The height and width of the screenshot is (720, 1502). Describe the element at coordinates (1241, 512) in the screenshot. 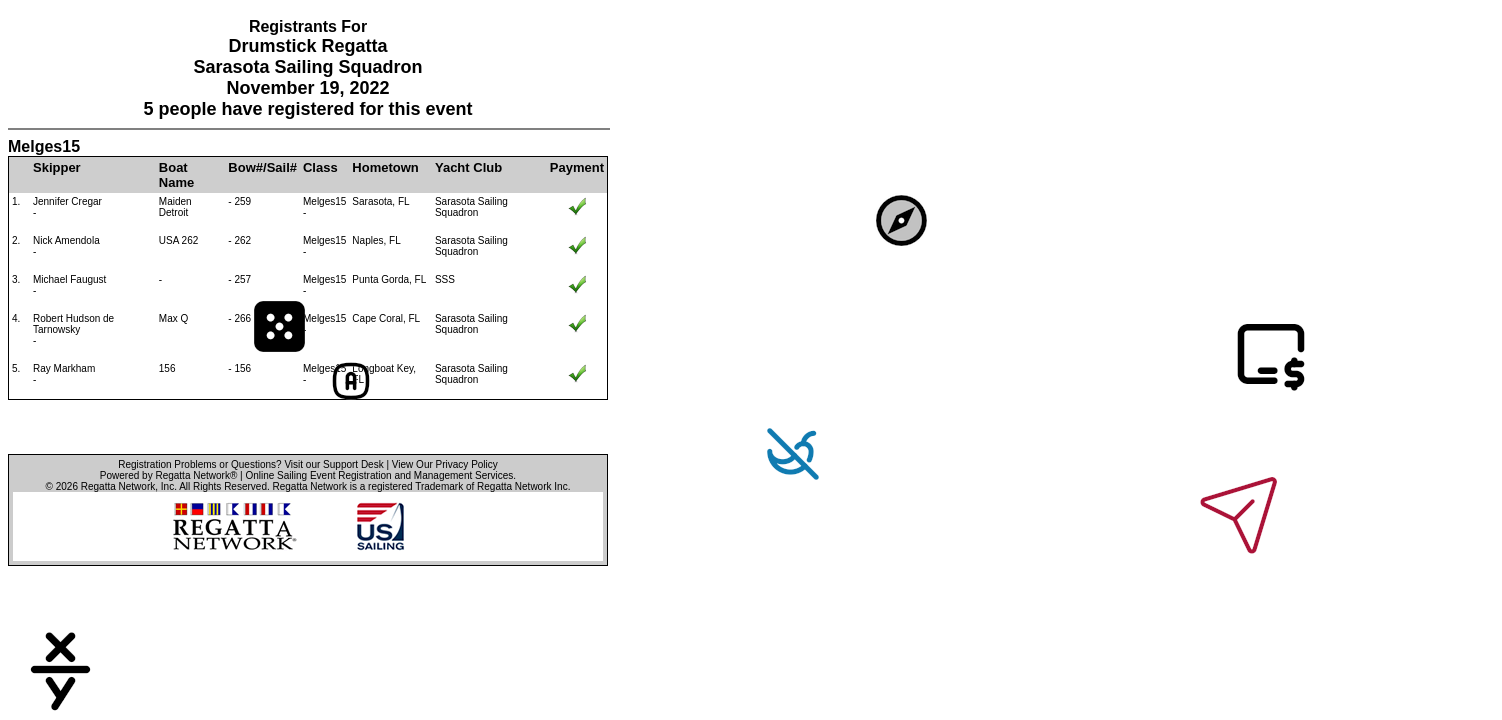

I see `send a message` at that location.